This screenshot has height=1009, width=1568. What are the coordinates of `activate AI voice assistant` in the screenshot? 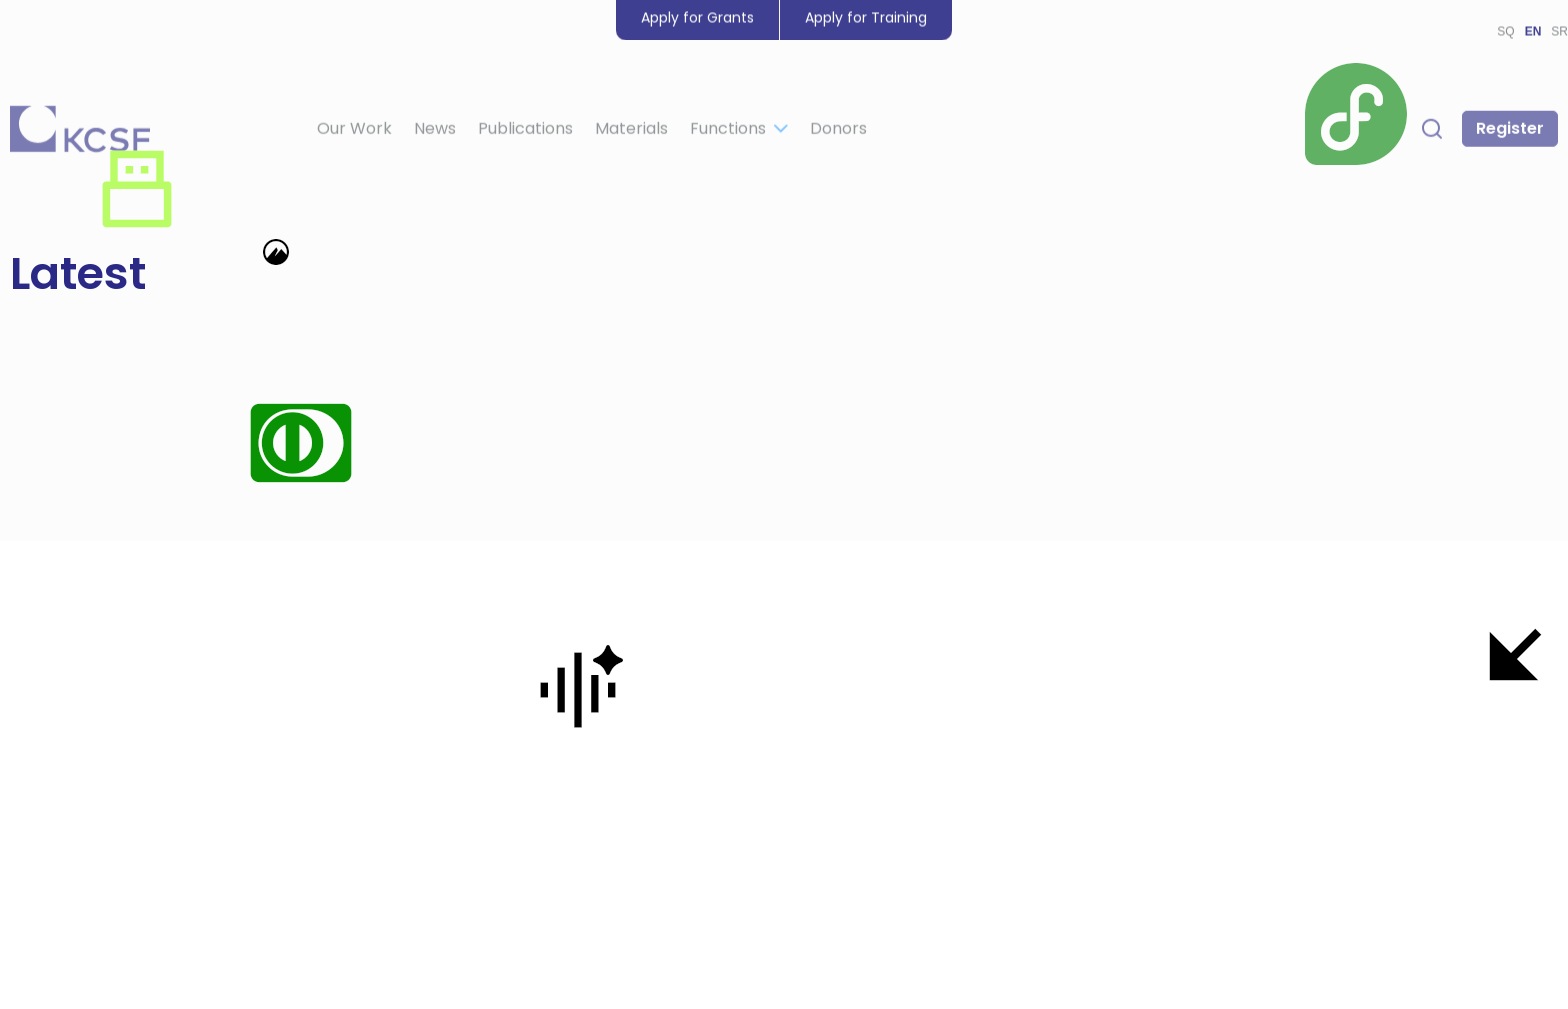 It's located at (578, 690).